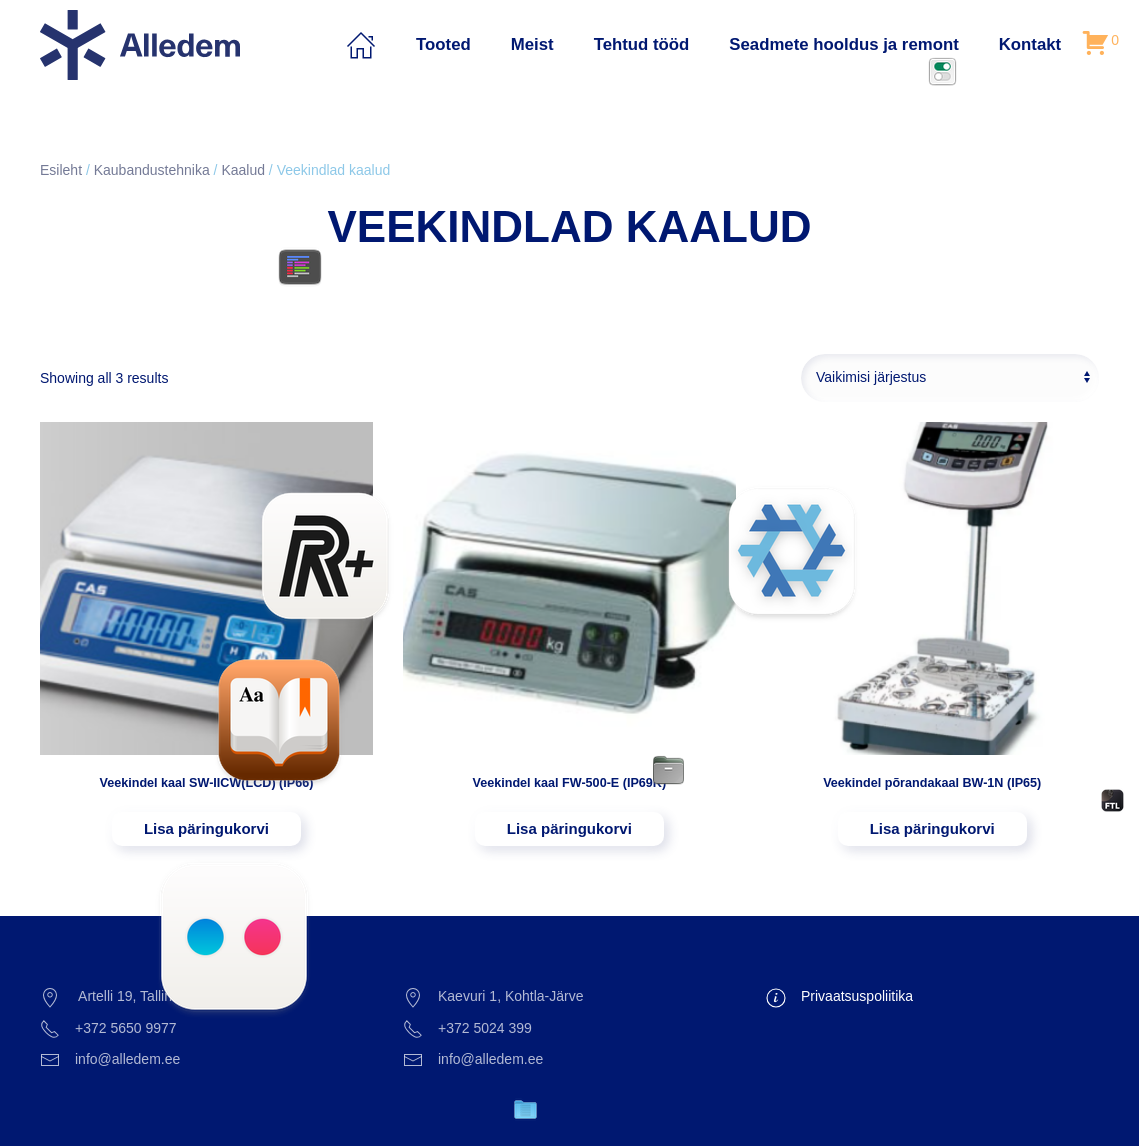 This screenshot has height=1146, width=1139. Describe the element at coordinates (942, 71) in the screenshot. I see `open system tweaks or settings customization` at that location.